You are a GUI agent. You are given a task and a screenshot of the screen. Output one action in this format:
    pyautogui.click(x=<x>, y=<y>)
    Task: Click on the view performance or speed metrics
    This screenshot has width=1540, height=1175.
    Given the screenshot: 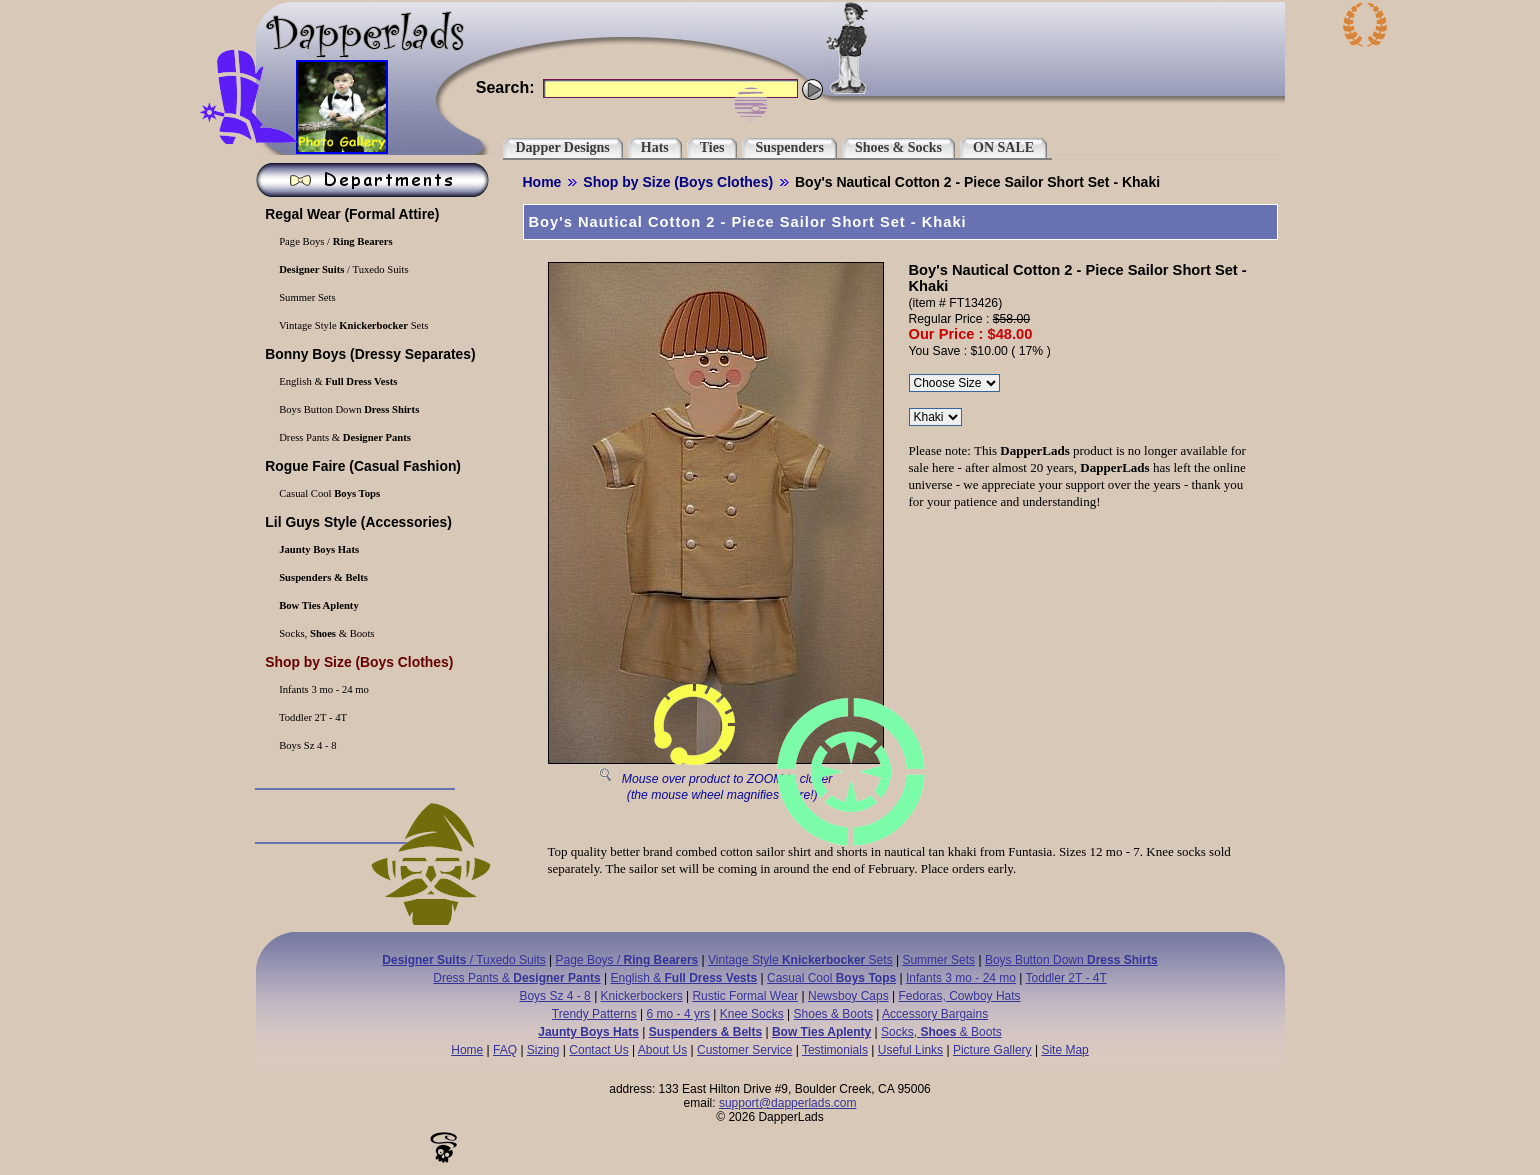 What is the action you would take?
    pyautogui.click(x=694, y=724)
    